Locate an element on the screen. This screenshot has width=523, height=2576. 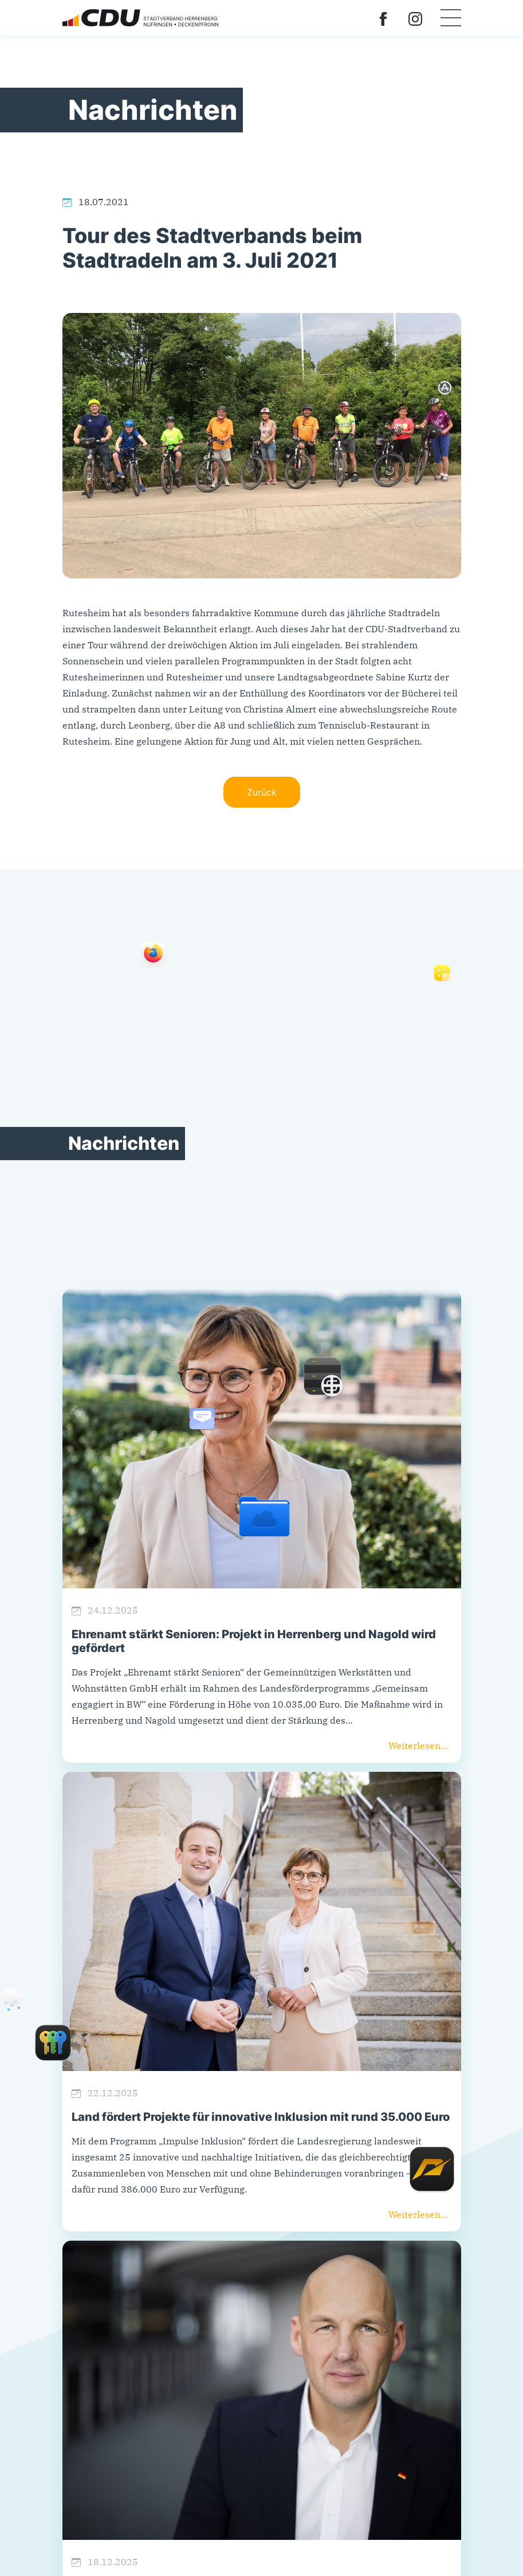
open the mail app is located at coordinates (202, 1419).